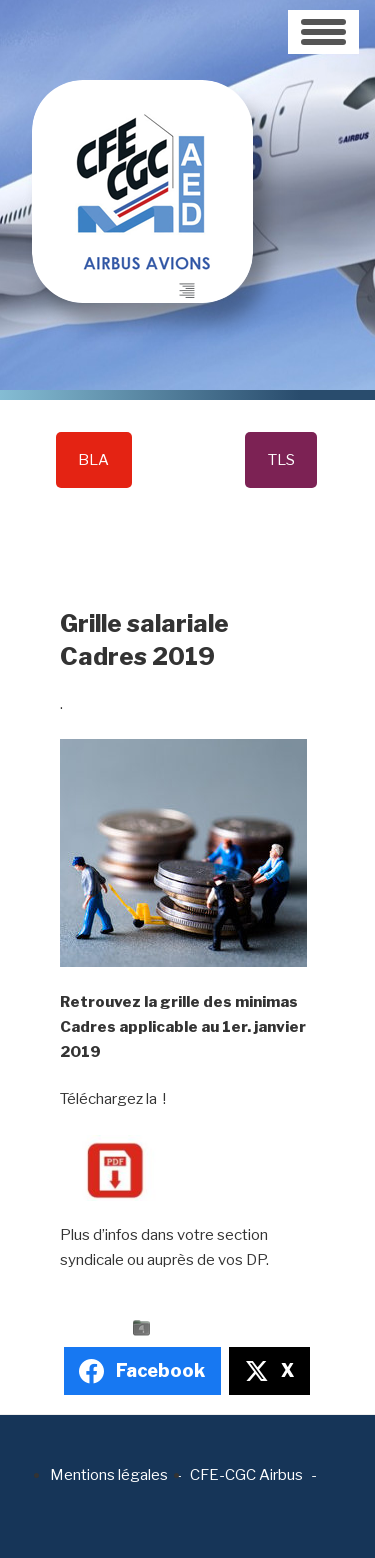  Describe the element at coordinates (141, 1327) in the screenshot. I see `open insync cloud sync folder` at that location.